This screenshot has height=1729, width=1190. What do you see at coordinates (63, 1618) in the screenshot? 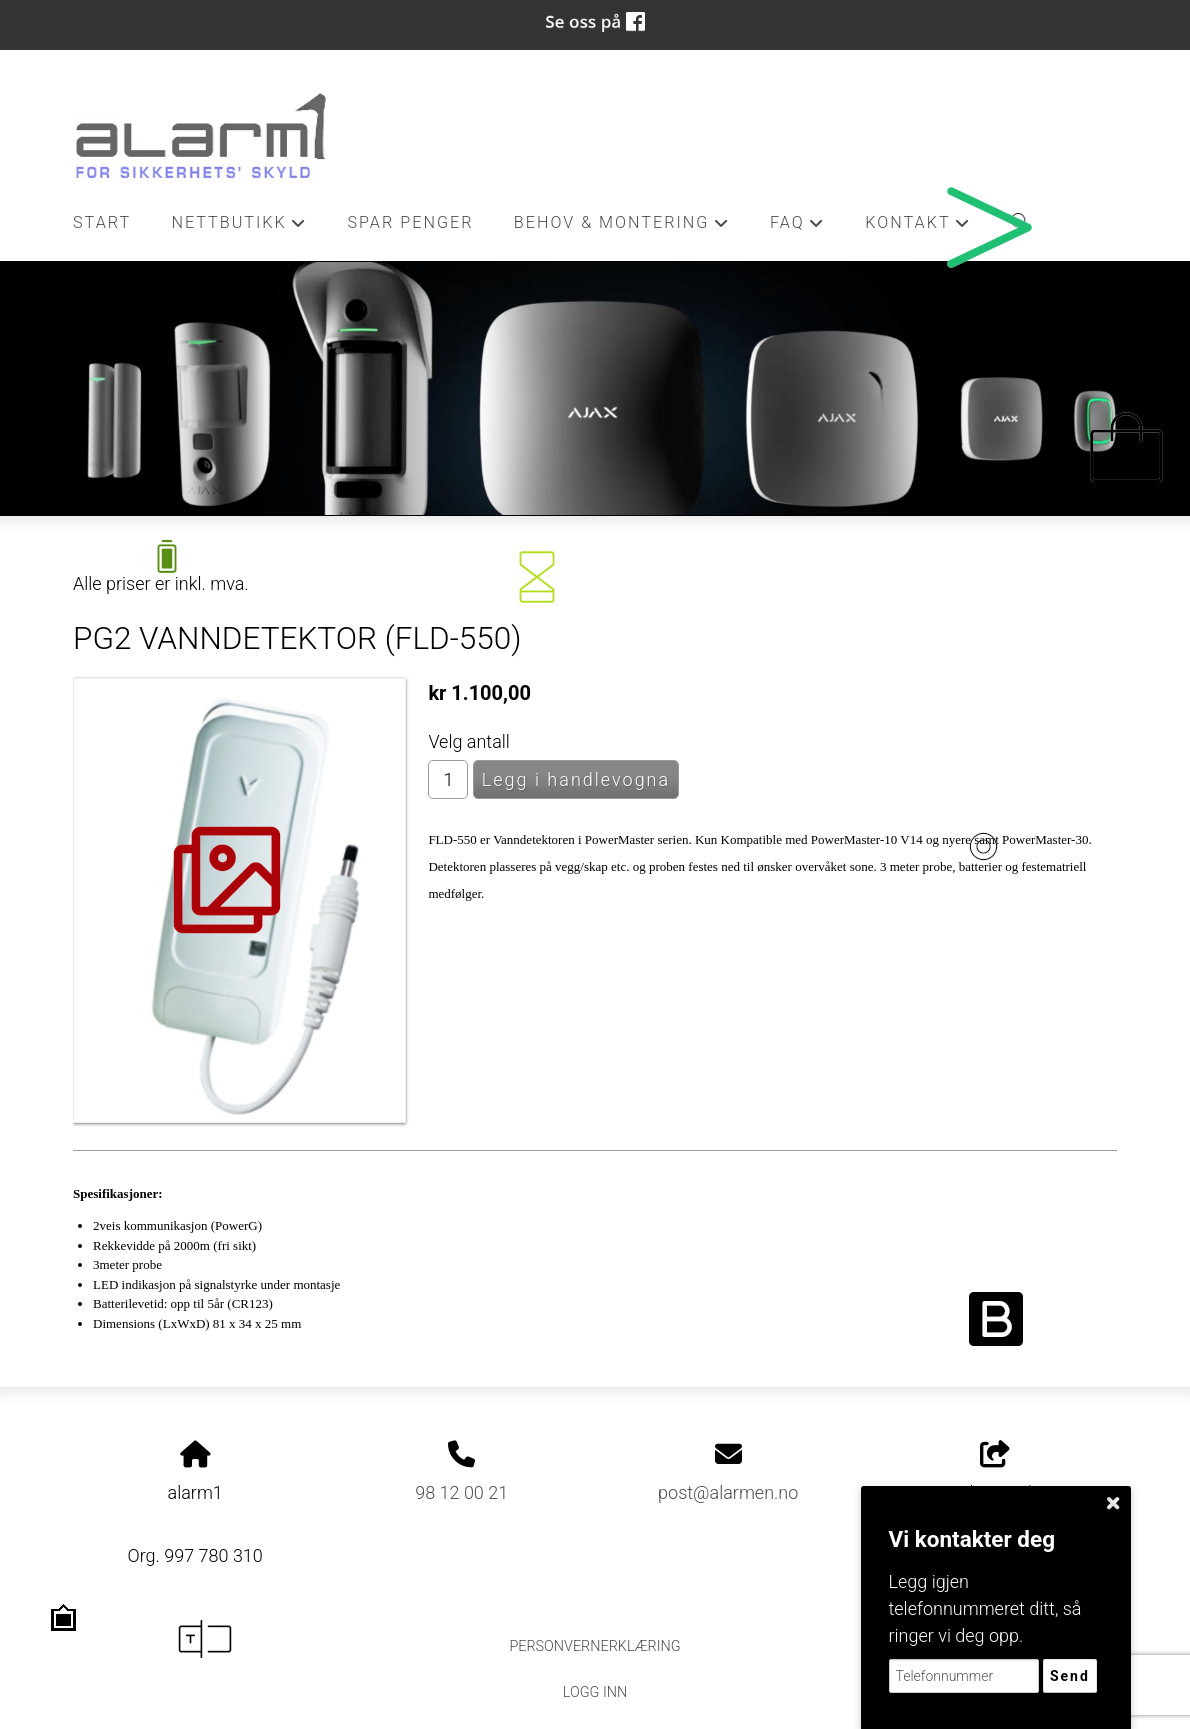
I see `view photo frame options` at bounding box center [63, 1618].